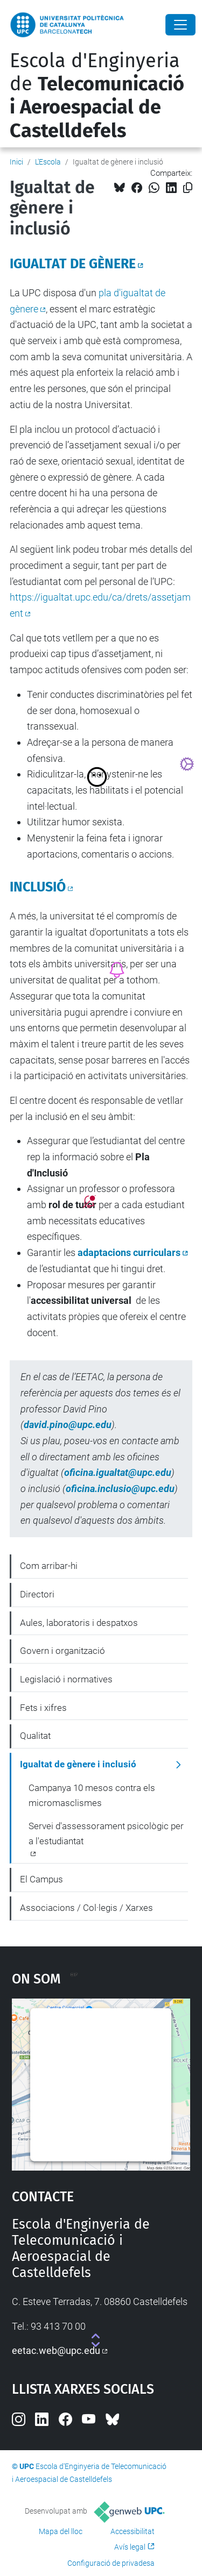 Image resolution: width=202 pixels, height=2576 pixels. What do you see at coordinates (97, 777) in the screenshot?
I see `indicates a neutral or no-response status` at bounding box center [97, 777].